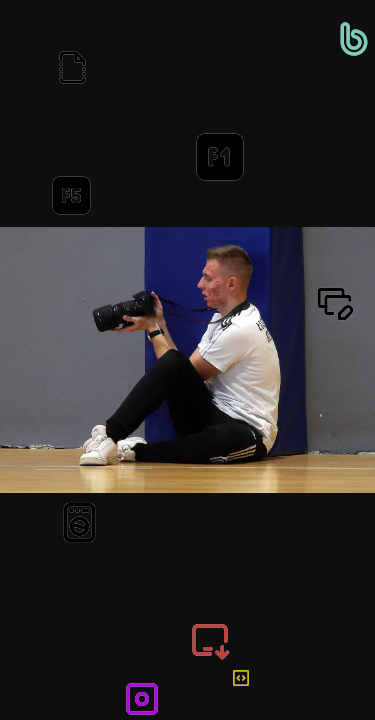 This screenshot has width=375, height=720. I want to click on bebo social network logo, so click(354, 39).